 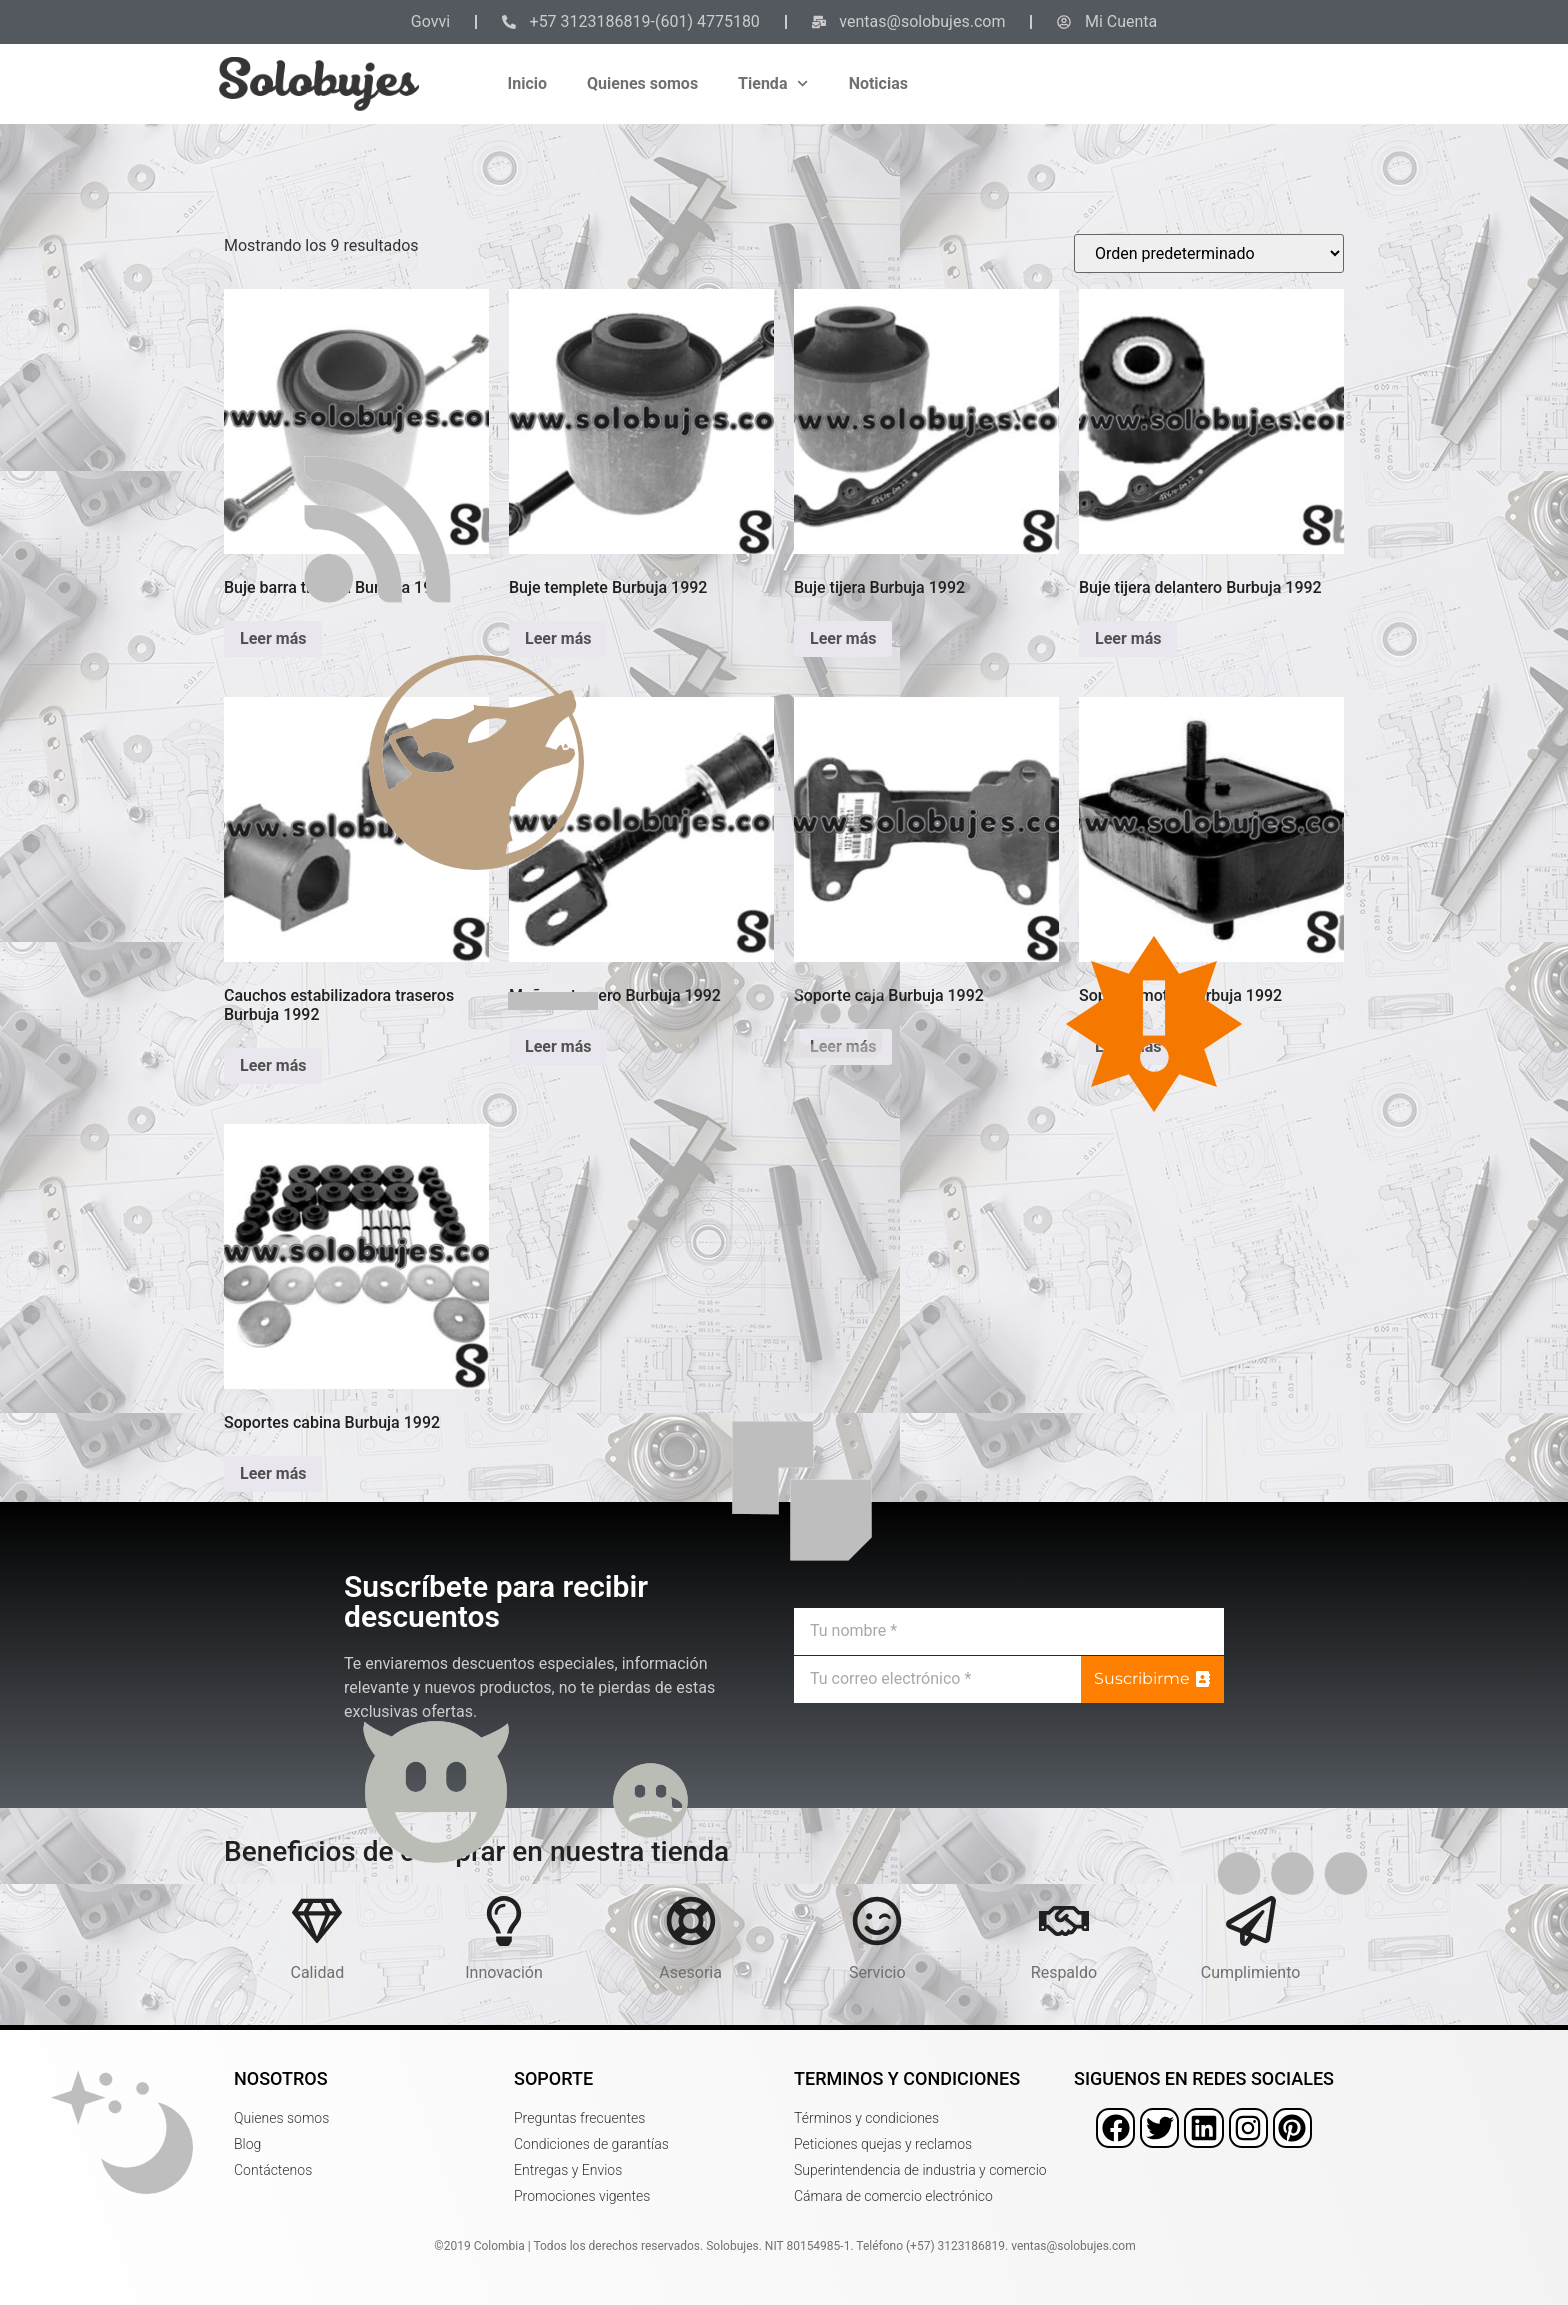 I want to click on copy selected content to clipboard, so click(x=802, y=1491).